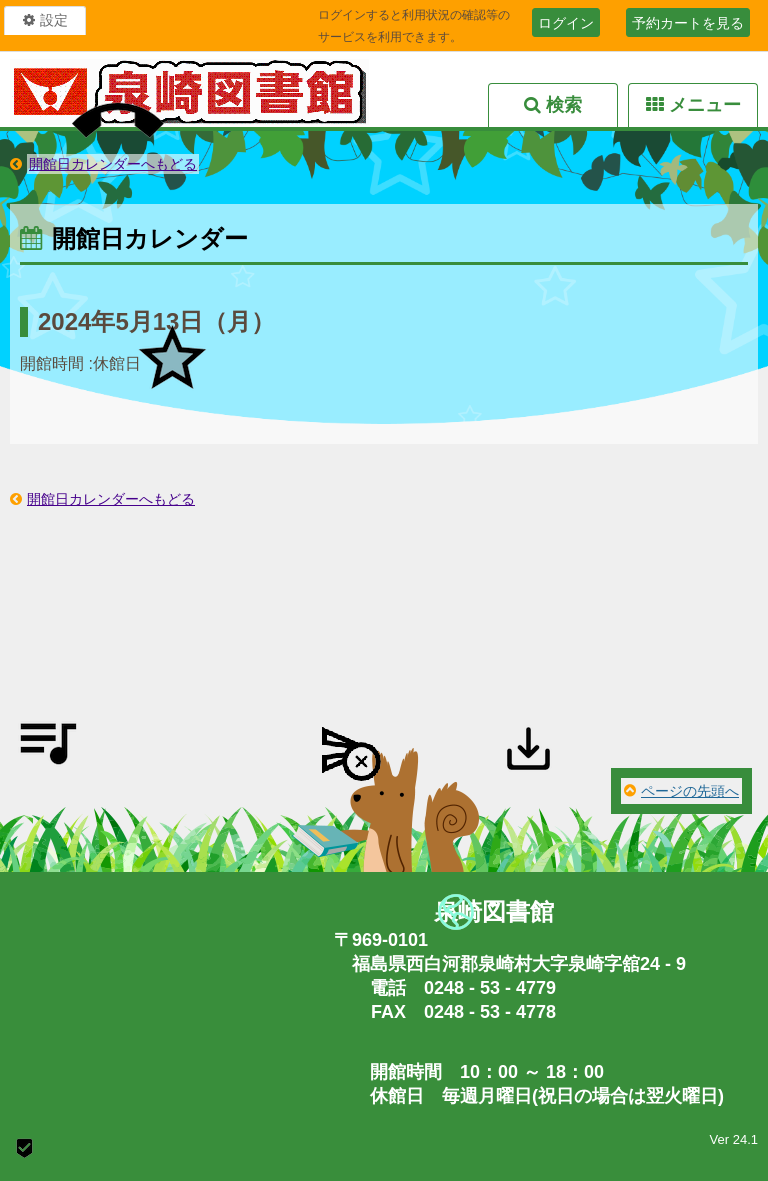  What do you see at coordinates (172, 358) in the screenshot?
I see `add item to favorites` at bounding box center [172, 358].